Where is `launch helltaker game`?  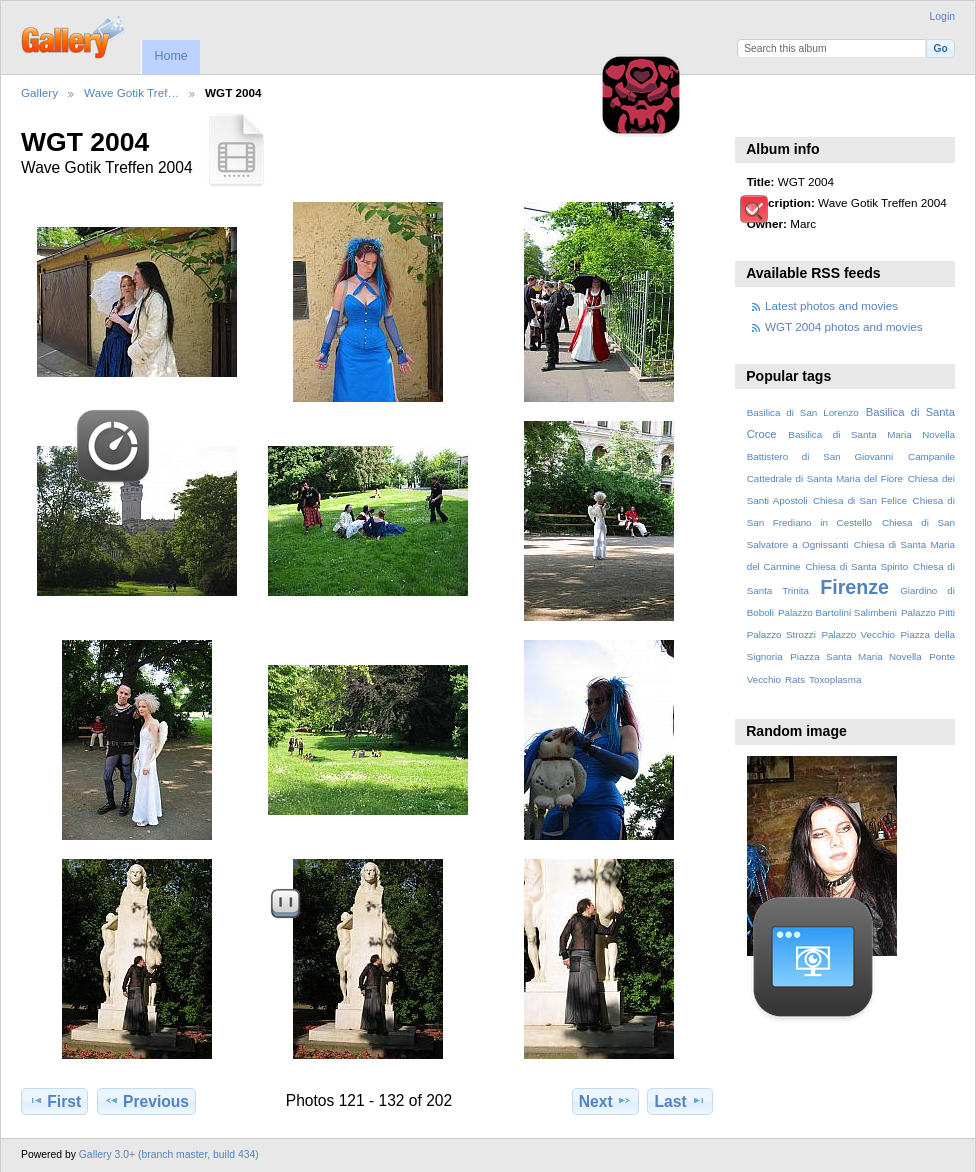
launch helltaker game is located at coordinates (641, 95).